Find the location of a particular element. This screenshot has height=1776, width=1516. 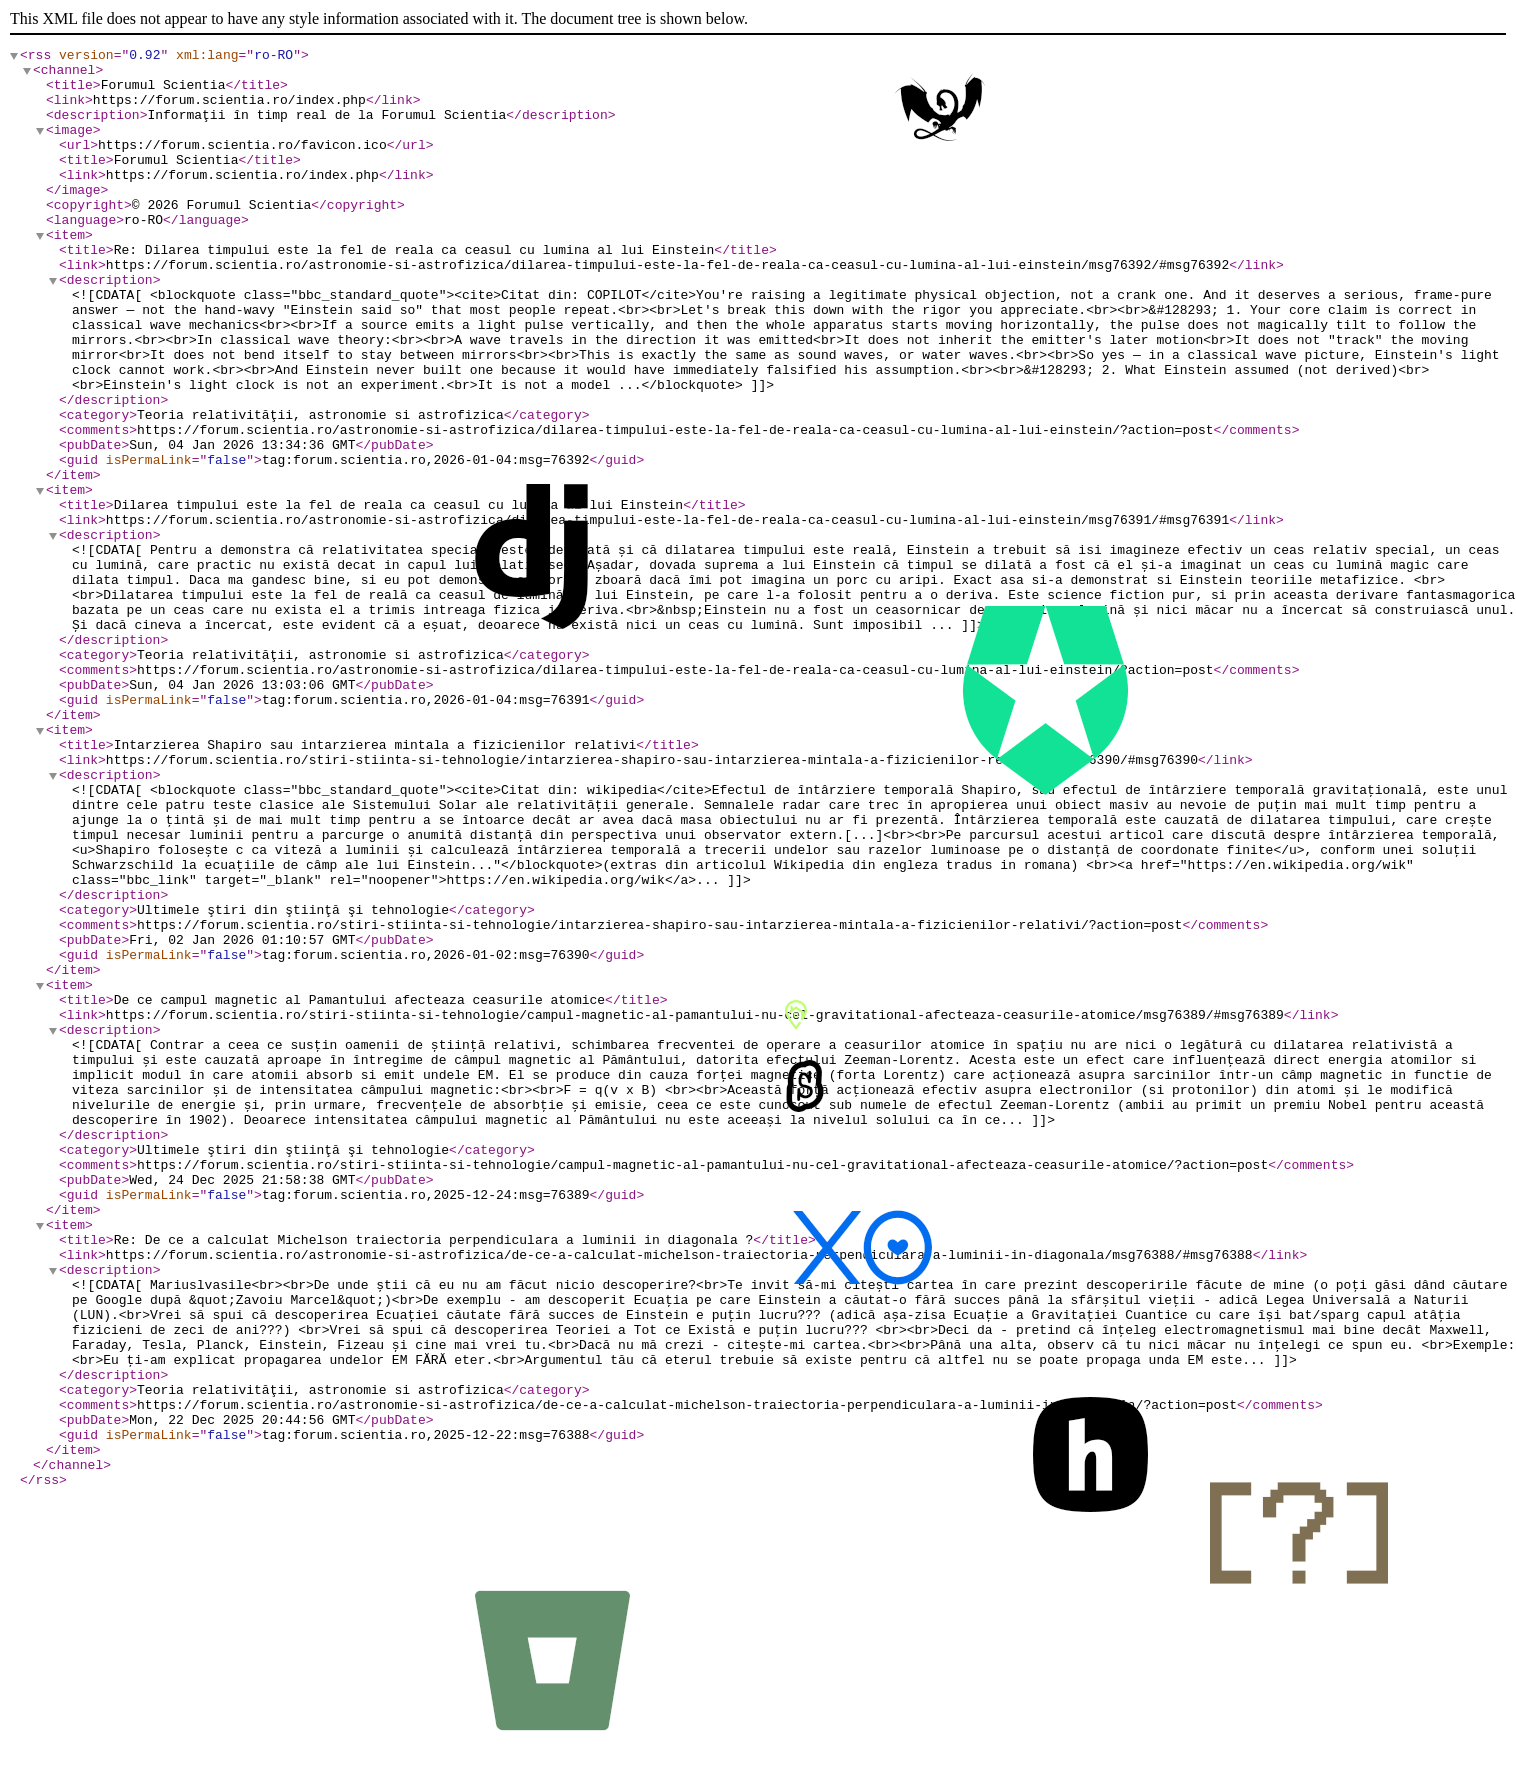

open the Zingat real estate app is located at coordinates (796, 1015).